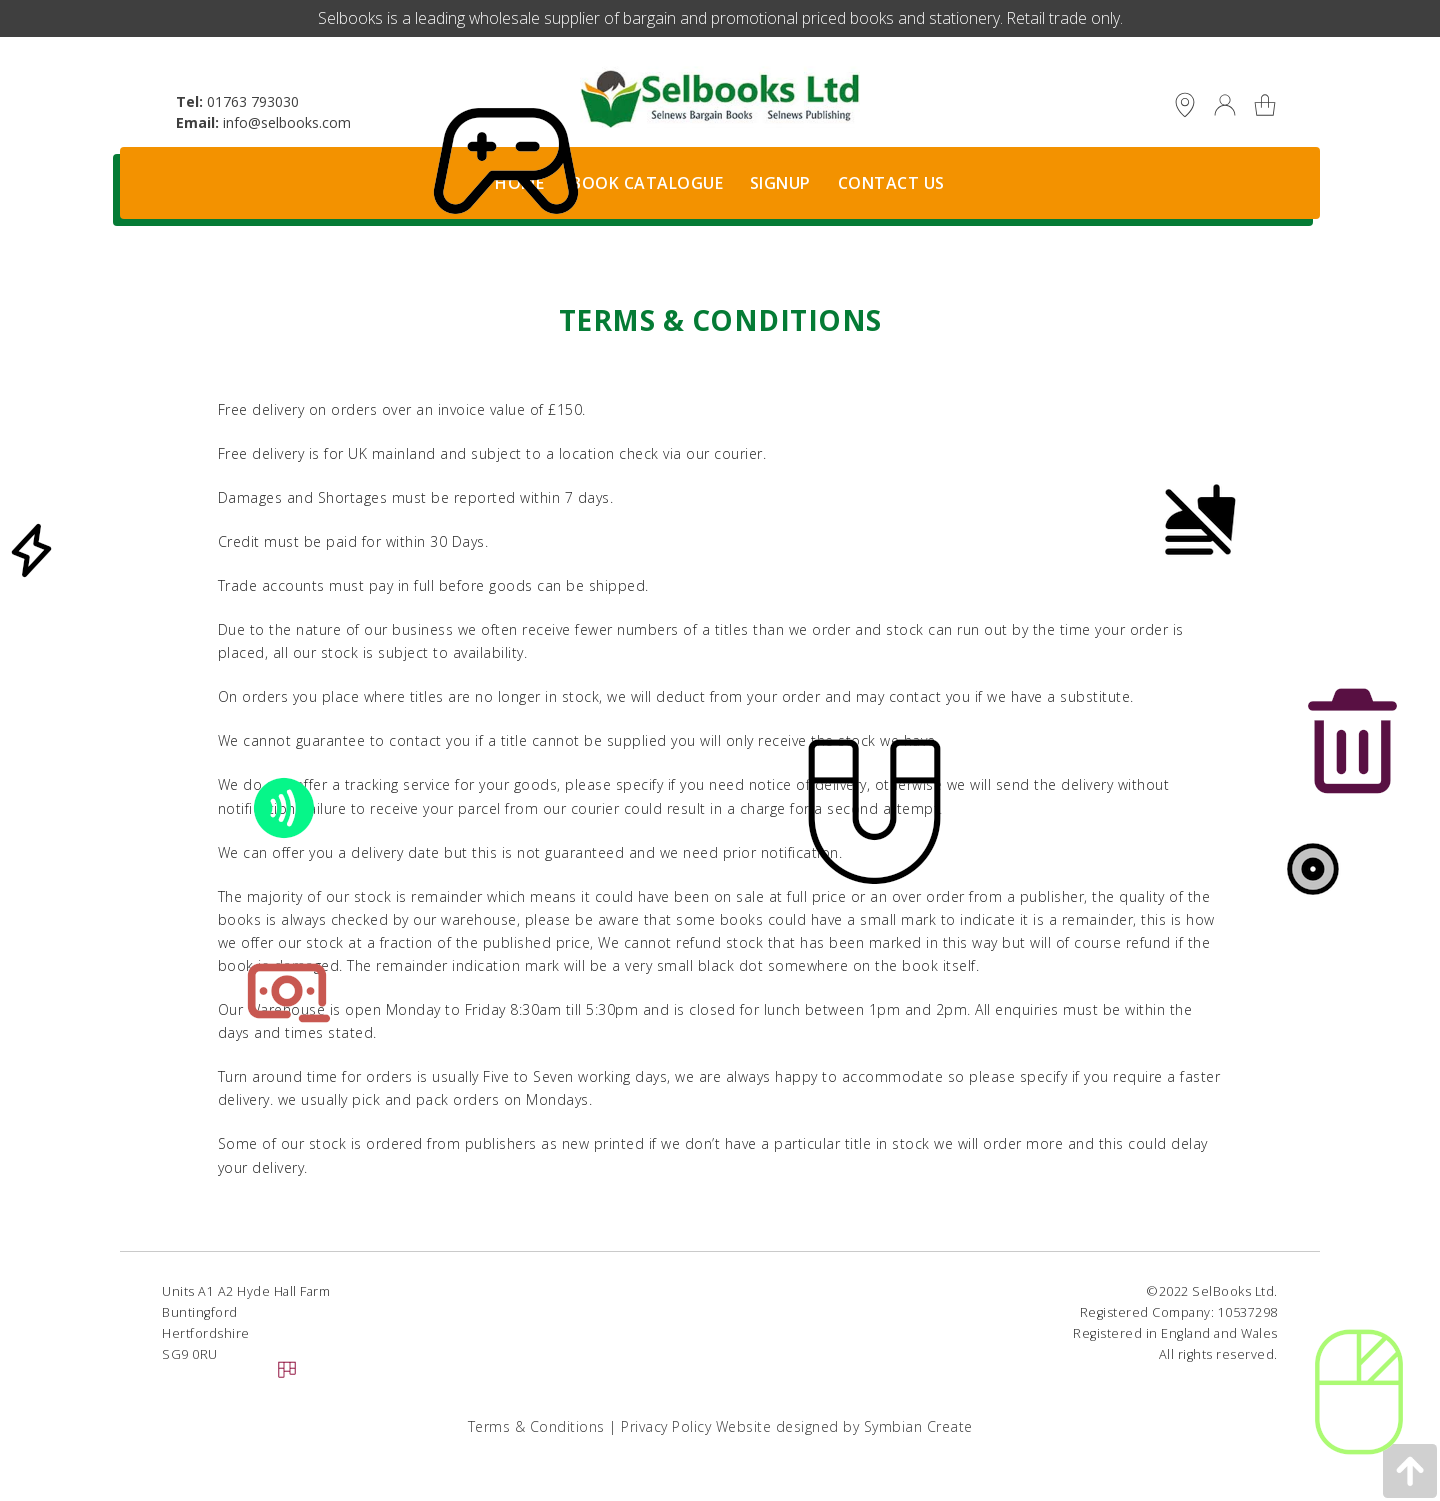  I want to click on tap to pay with contactless payment, so click(284, 808).